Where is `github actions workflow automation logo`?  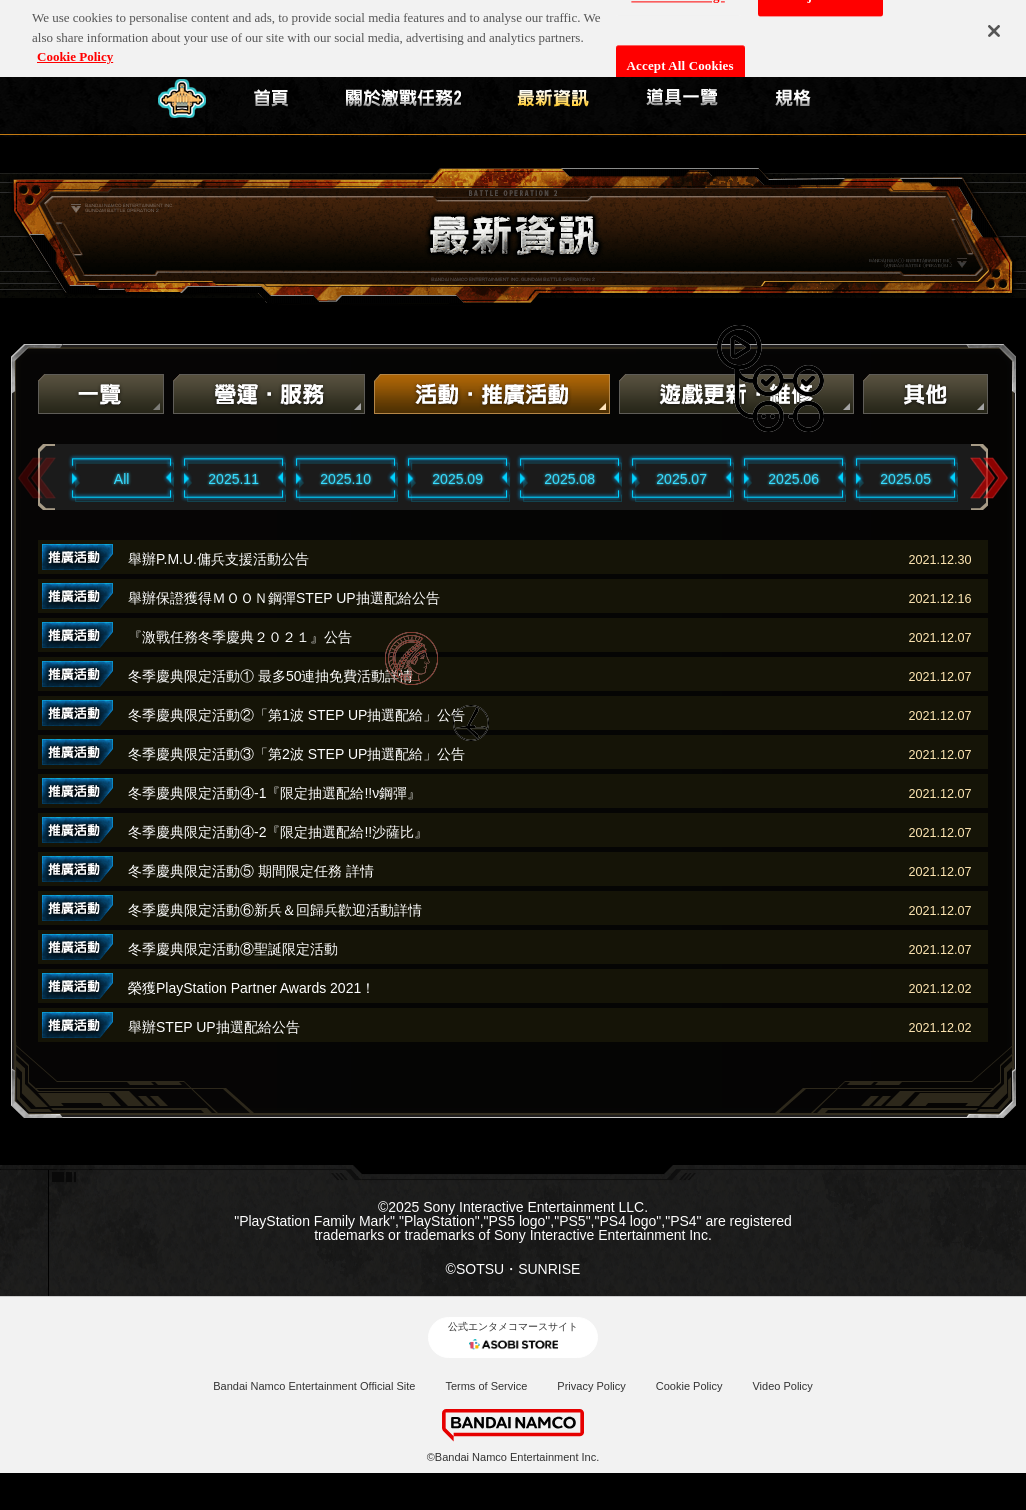
github actions workflow automation logo is located at coordinates (770, 378).